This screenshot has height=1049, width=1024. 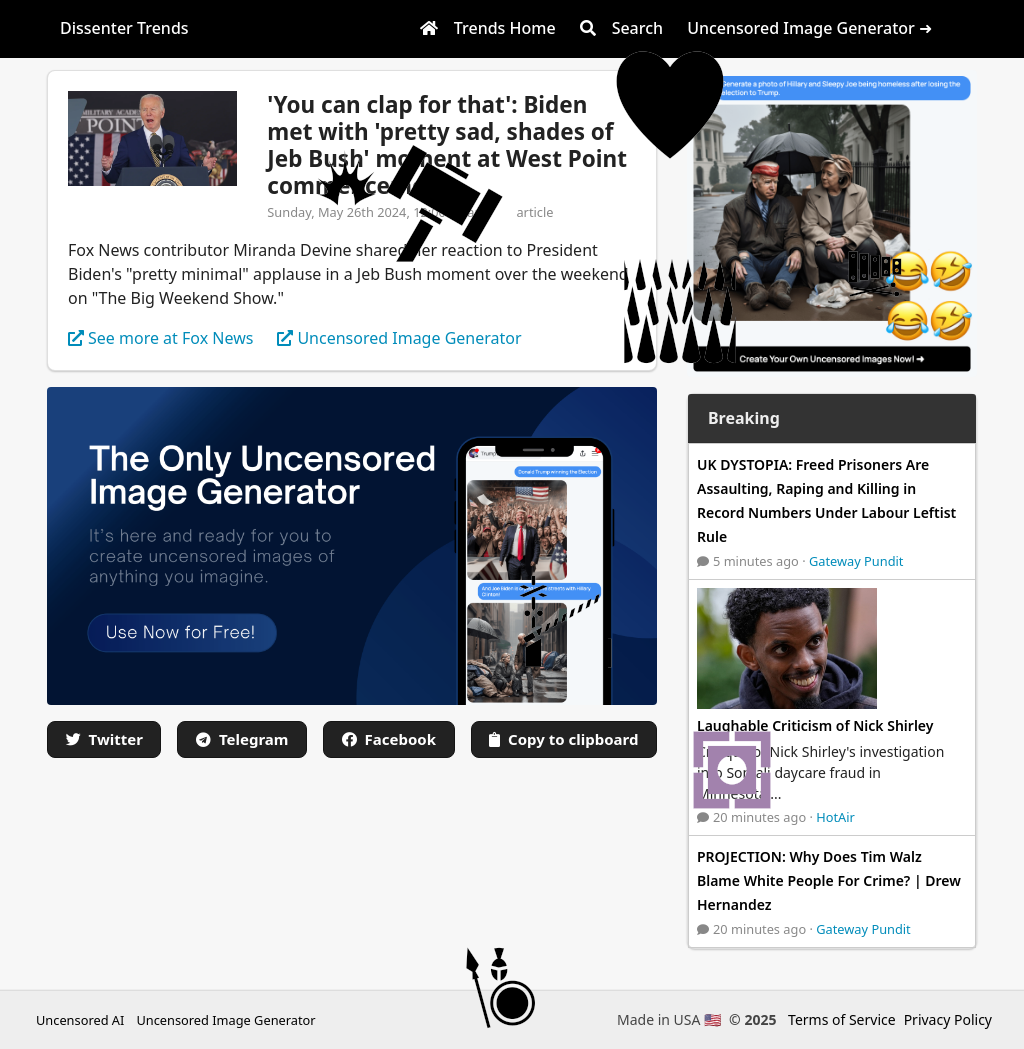 What do you see at coordinates (565, 621) in the screenshot?
I see `indicates a railroad crossing ahead` at bounding box center [565, 621].